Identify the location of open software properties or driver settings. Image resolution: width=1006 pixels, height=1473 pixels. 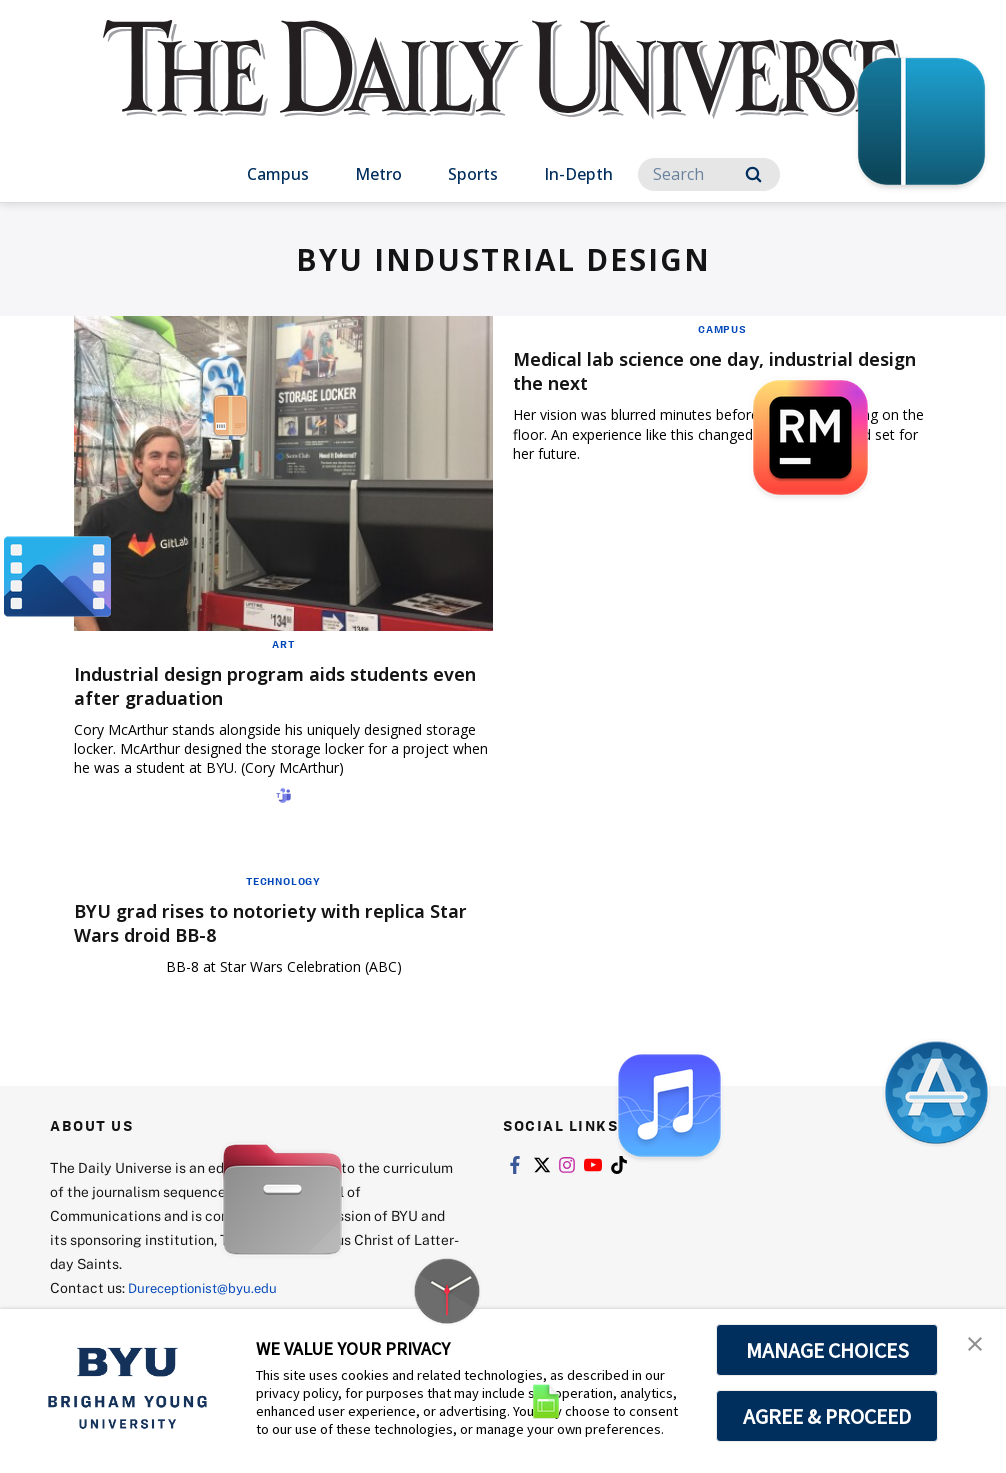
(936, 1092).